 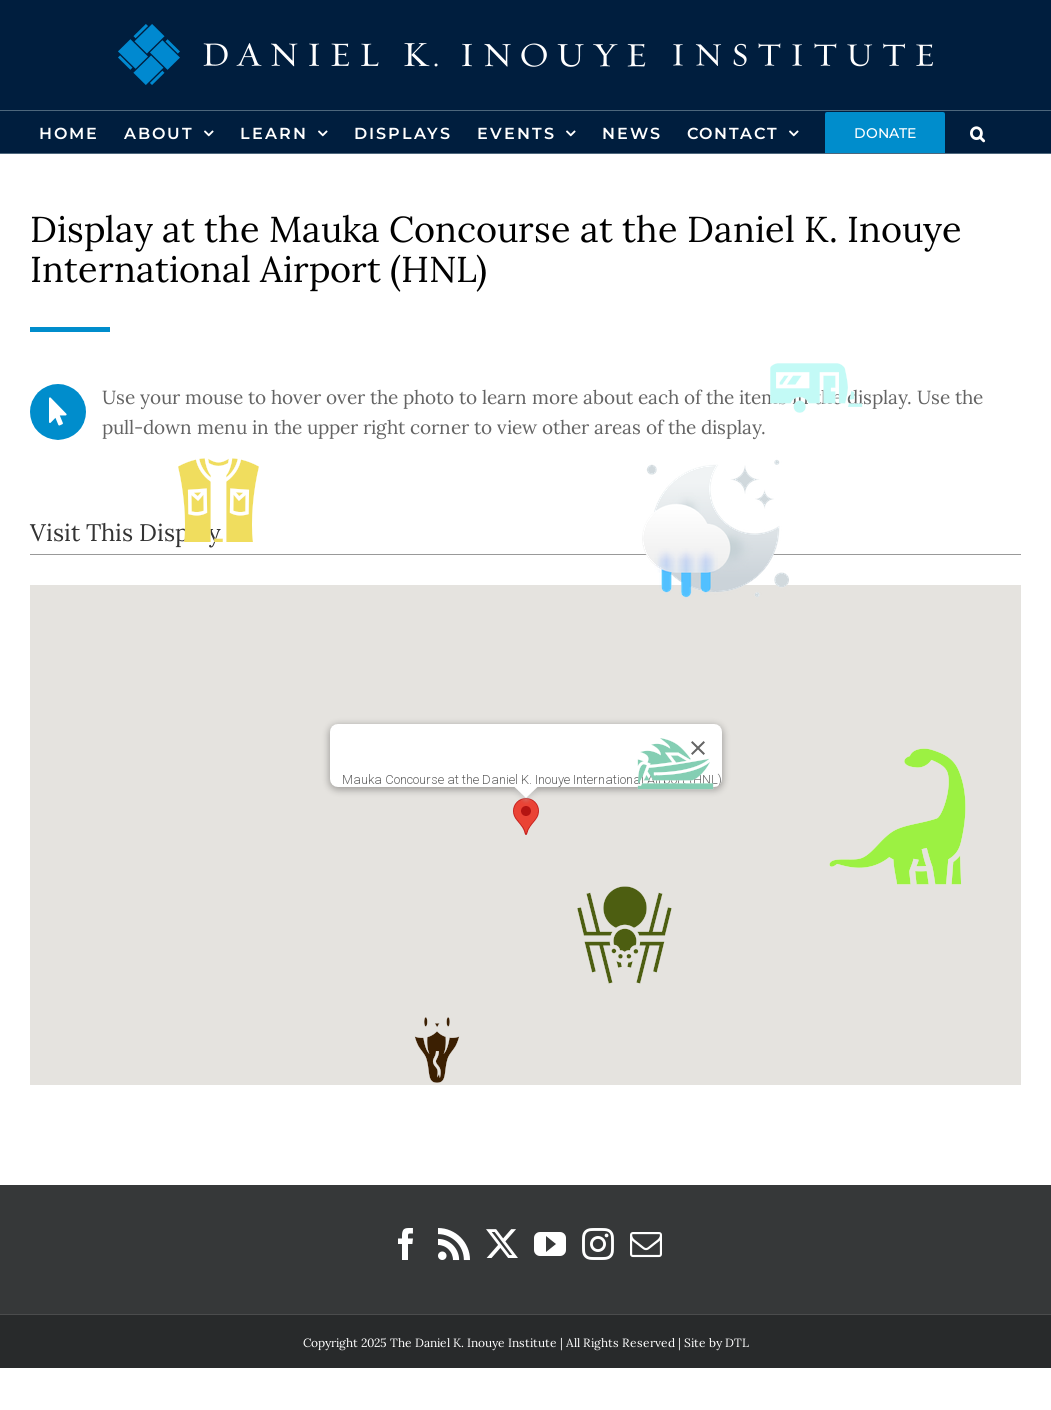 I want to click on cobra character or enemy type in a game, so click(x=437, y=1050).